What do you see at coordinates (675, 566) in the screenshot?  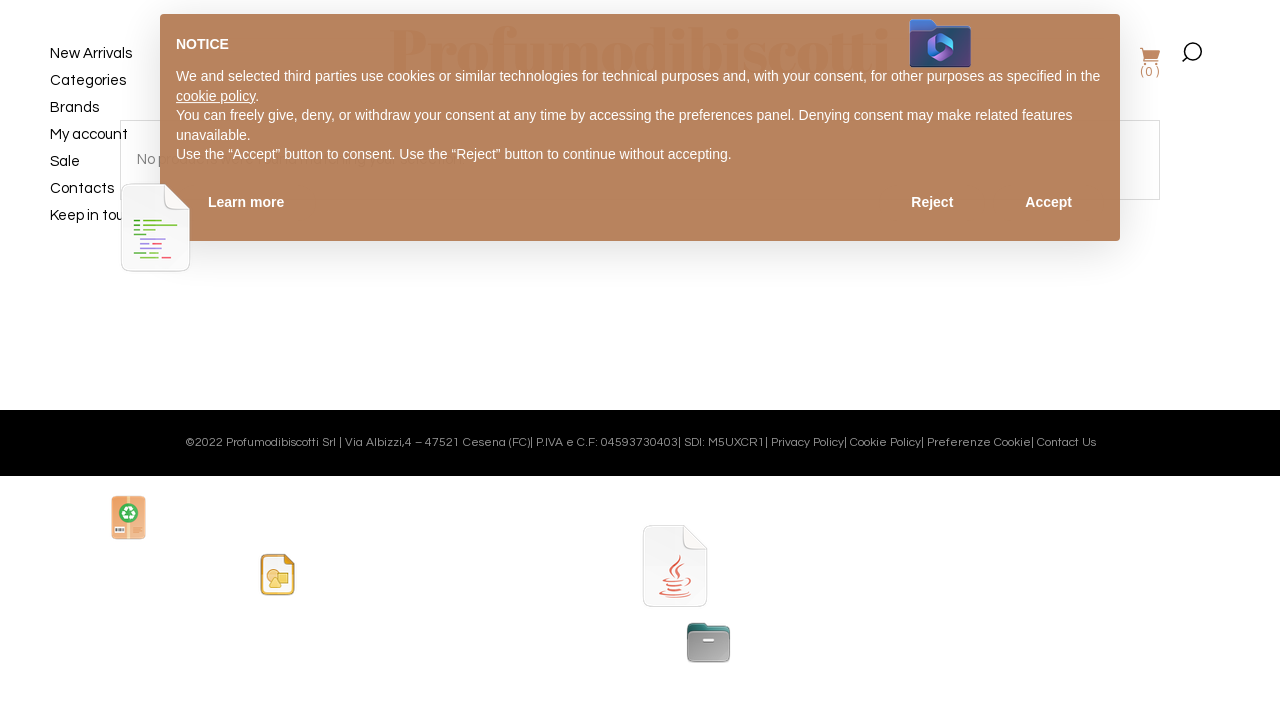 I see `java source code file` at bounding box center [675, 566].